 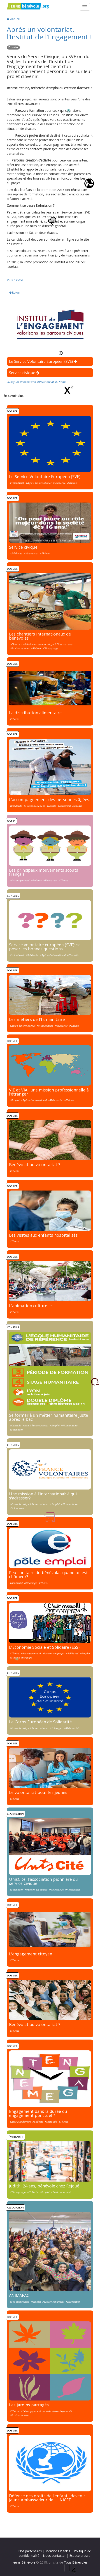 I want to click on format text as heading level 4, so click(x=69, y=2569).